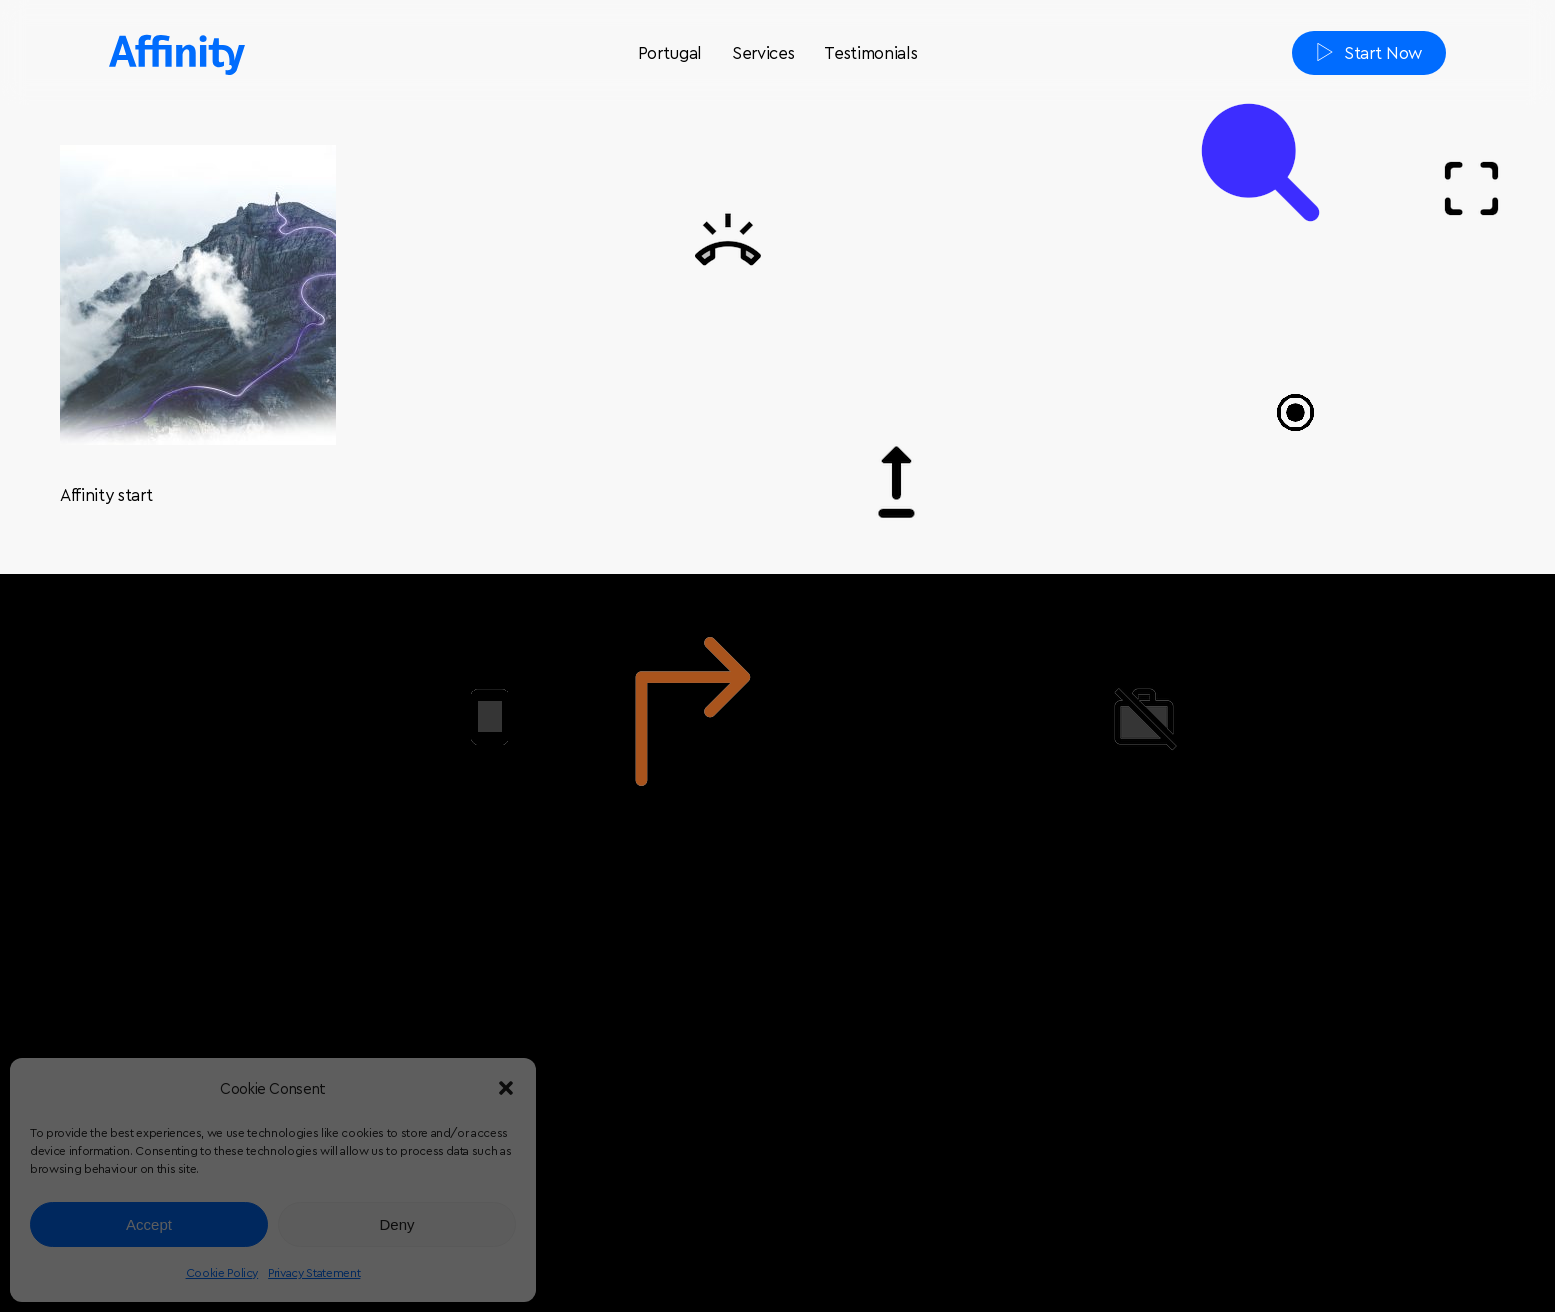  Describe the element at coordinates (490, 723) in the screenshot. I see `dock your device to an external station` at that location.